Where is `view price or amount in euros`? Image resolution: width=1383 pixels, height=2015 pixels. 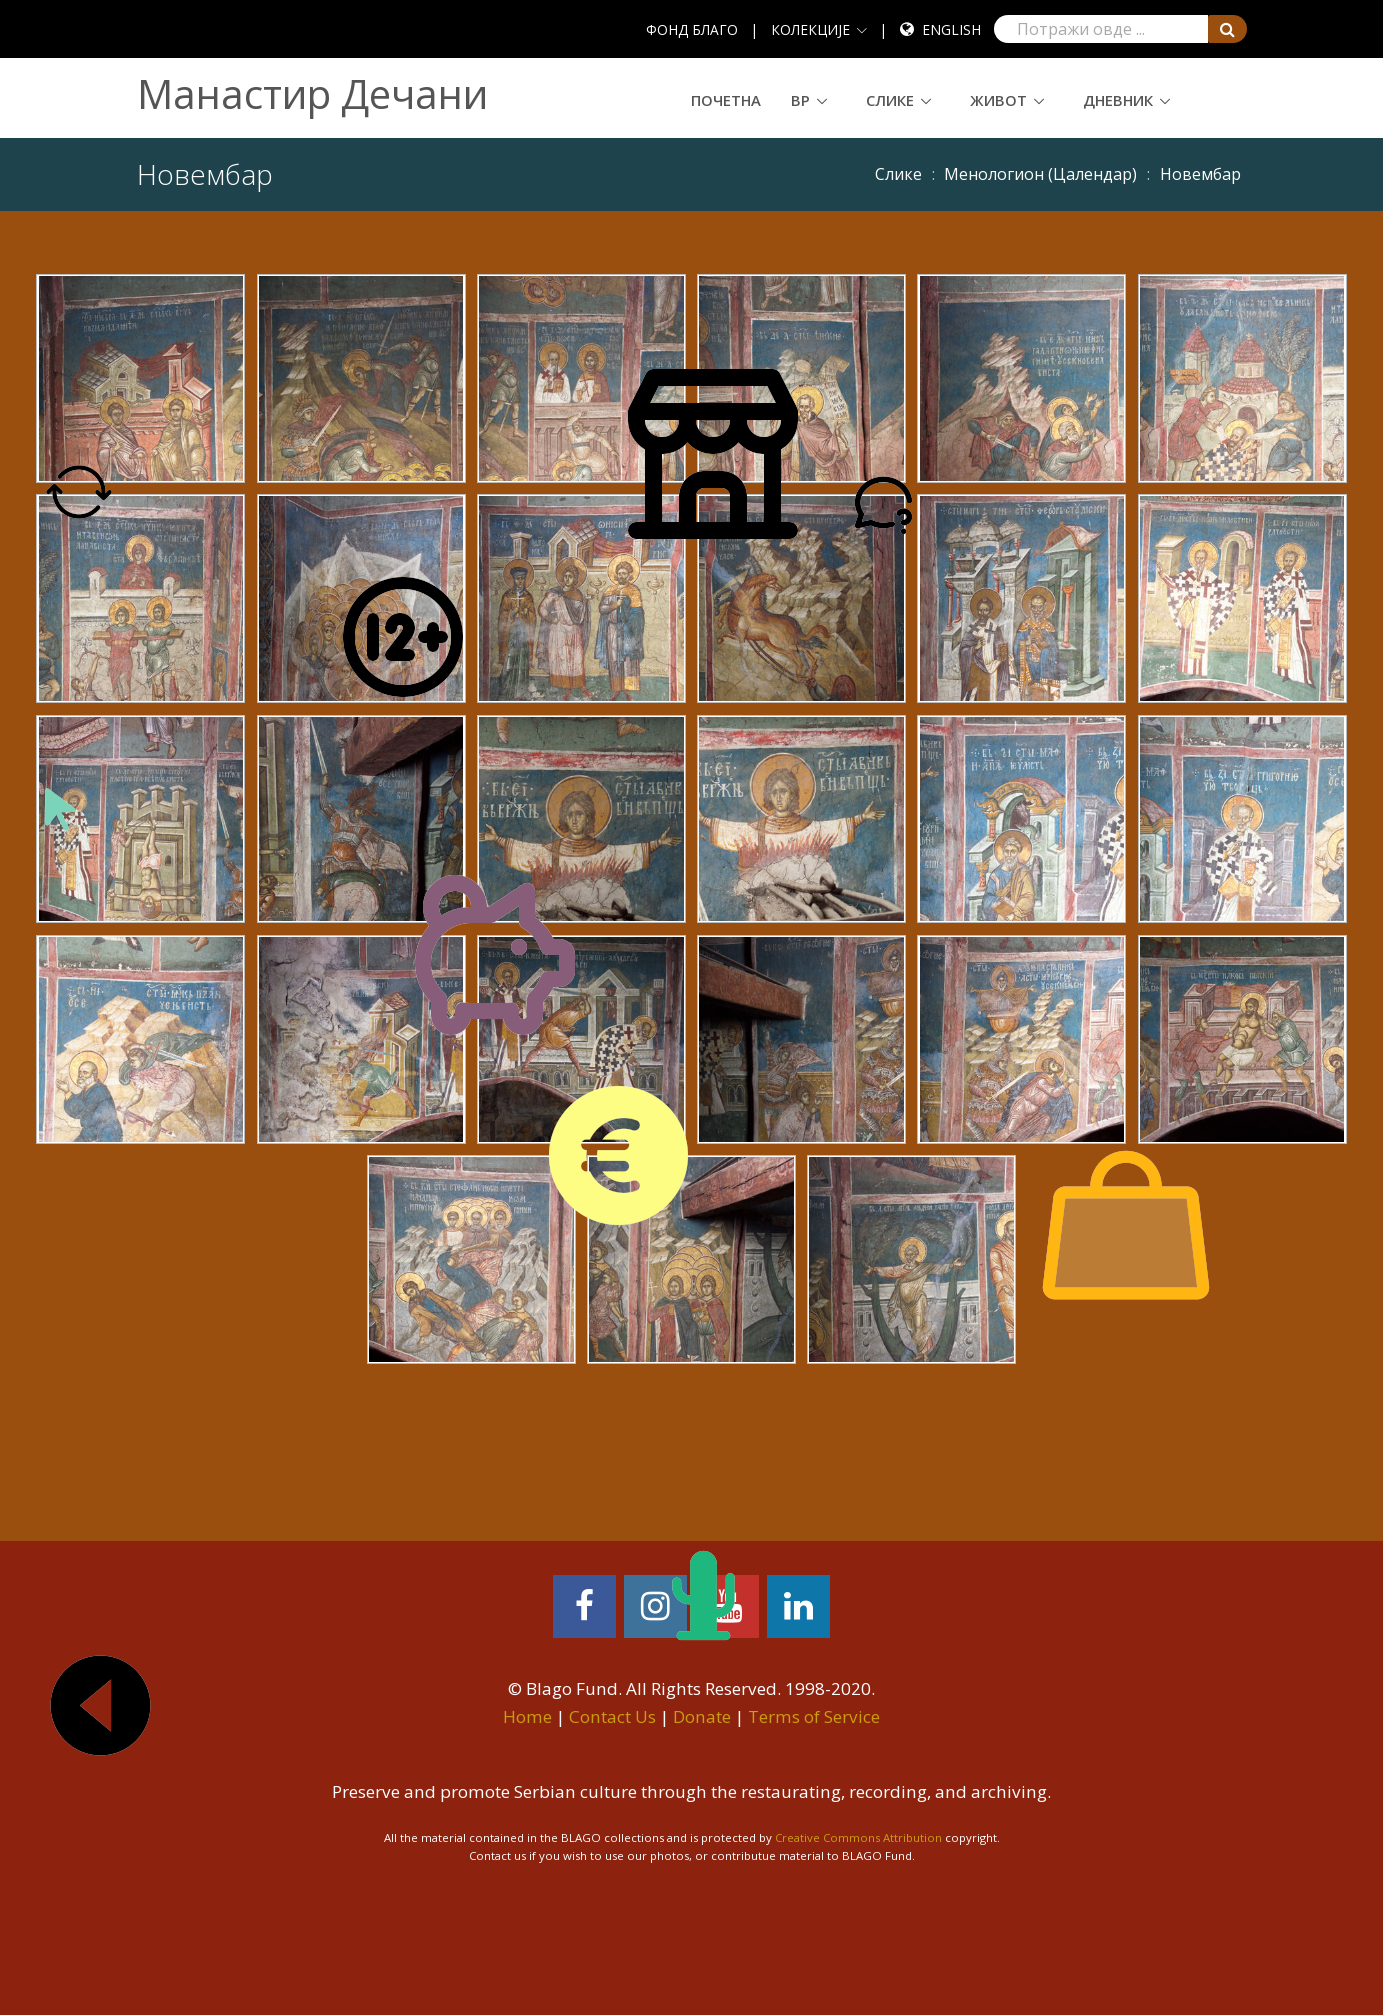
view price or amount in euros is located at coordinates (618, 1155).